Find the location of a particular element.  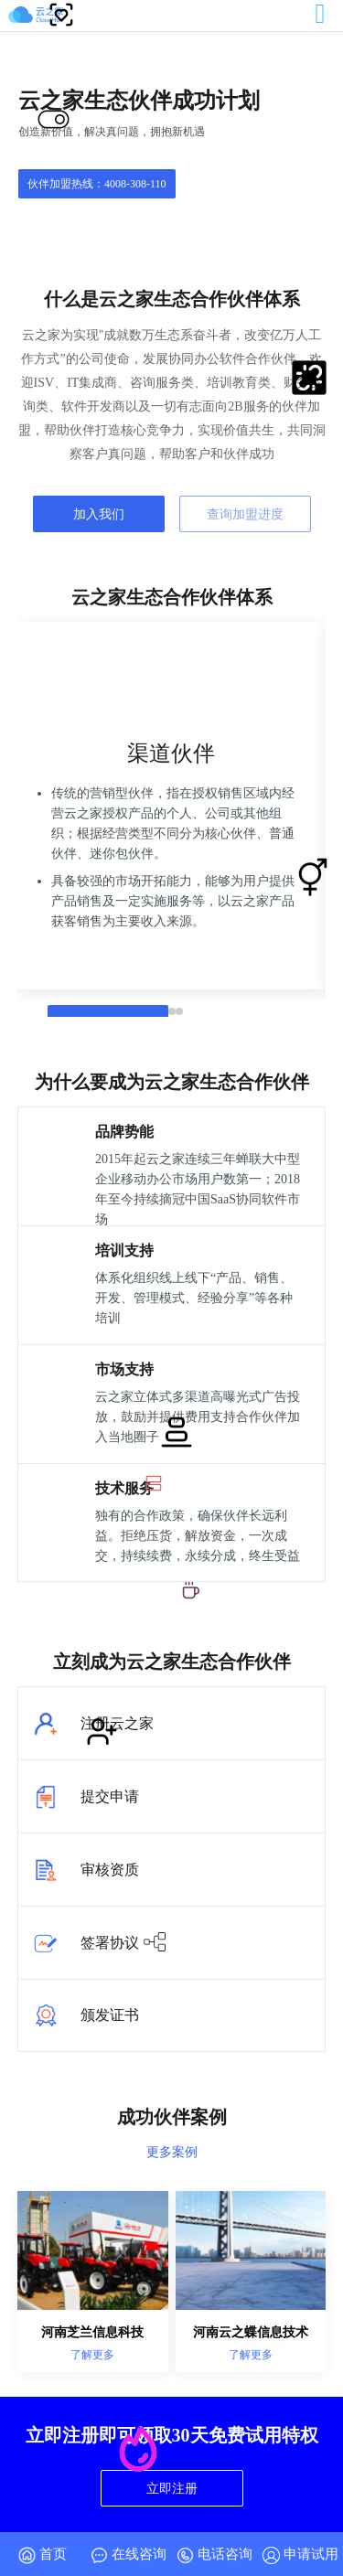

take a coffee break or set a break reminder is located at coordinates (190, 1590).